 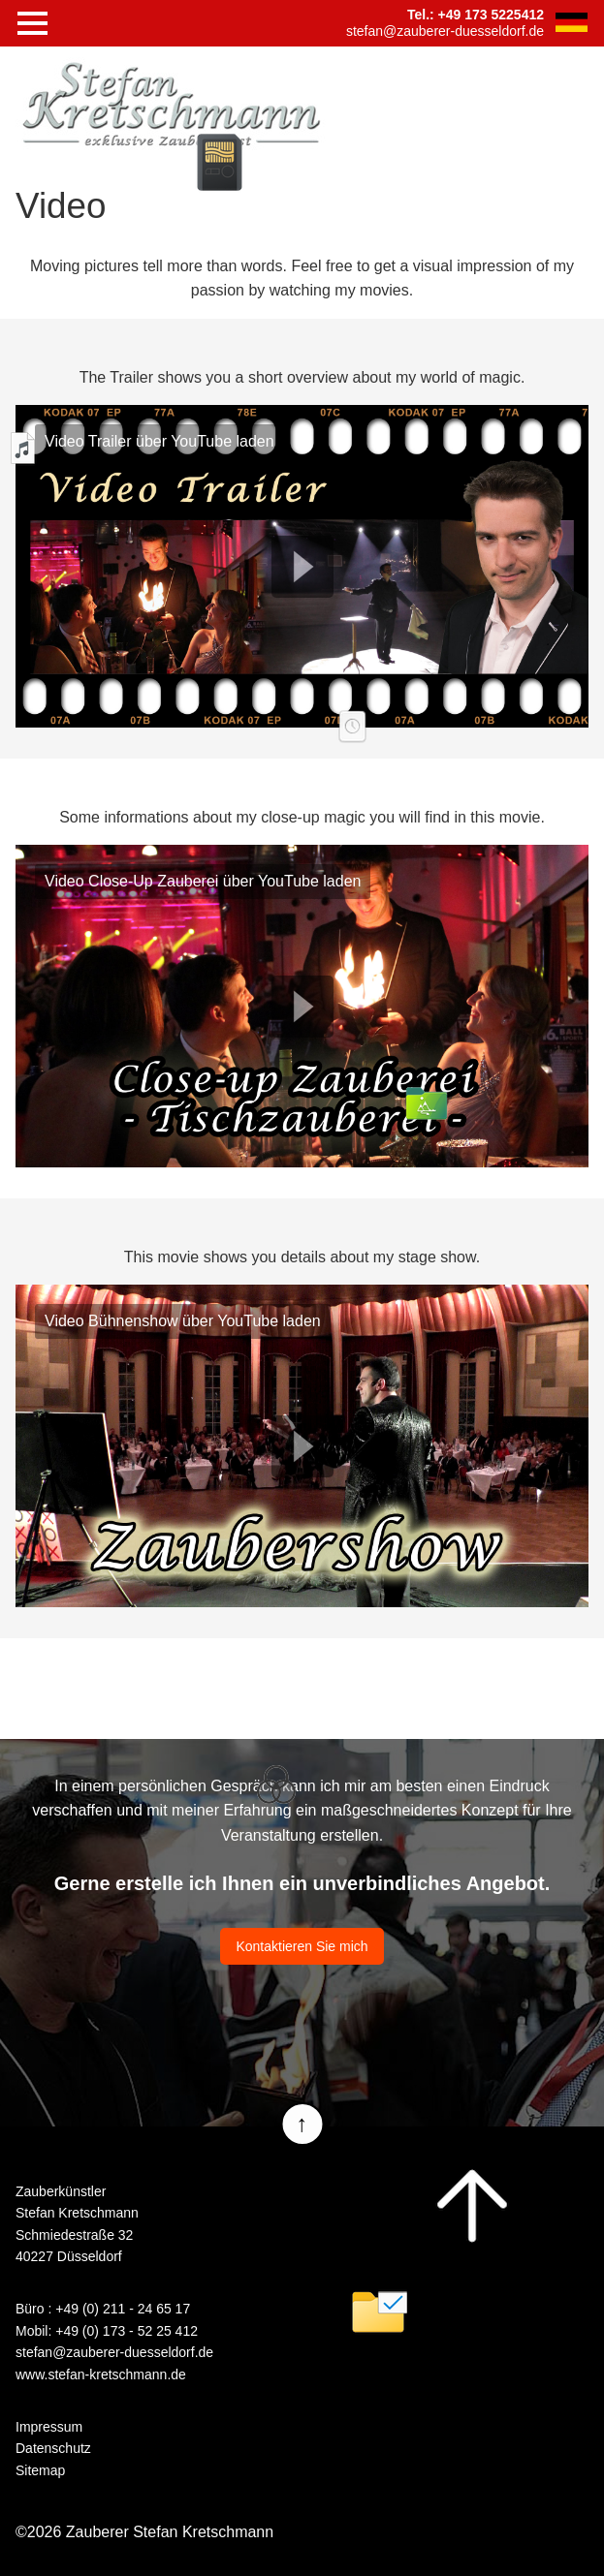 What do you see at coordinates (22, 448) in the screenshot?
I see `open an audio or music file` at bounding box center [22, 448].